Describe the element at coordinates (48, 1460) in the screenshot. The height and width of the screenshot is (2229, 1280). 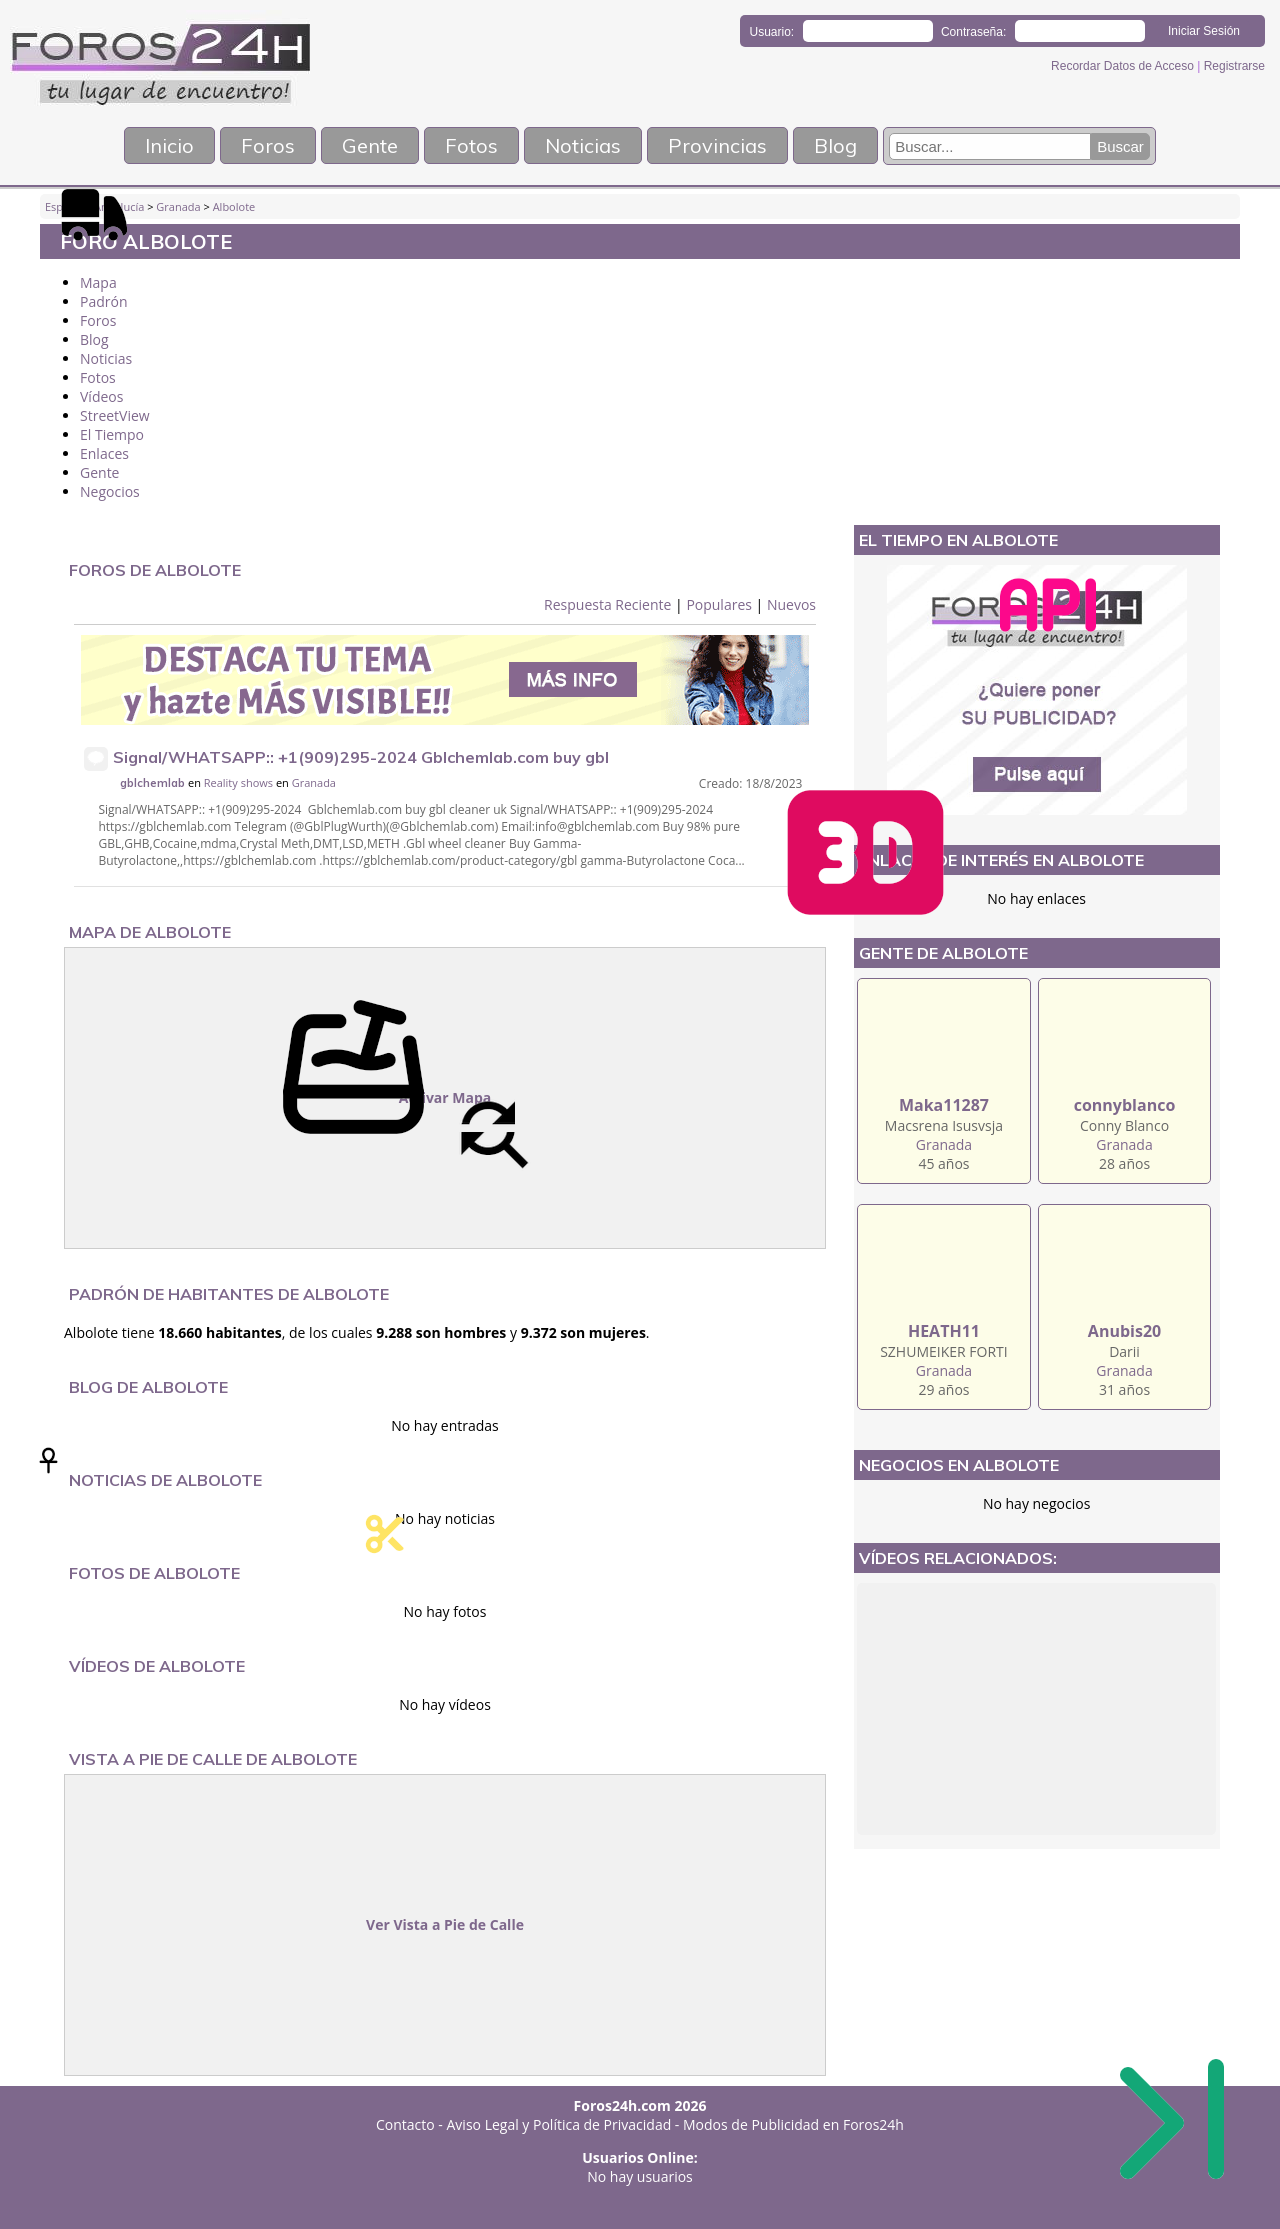
I see `symbol representing life or immortality` at that location.